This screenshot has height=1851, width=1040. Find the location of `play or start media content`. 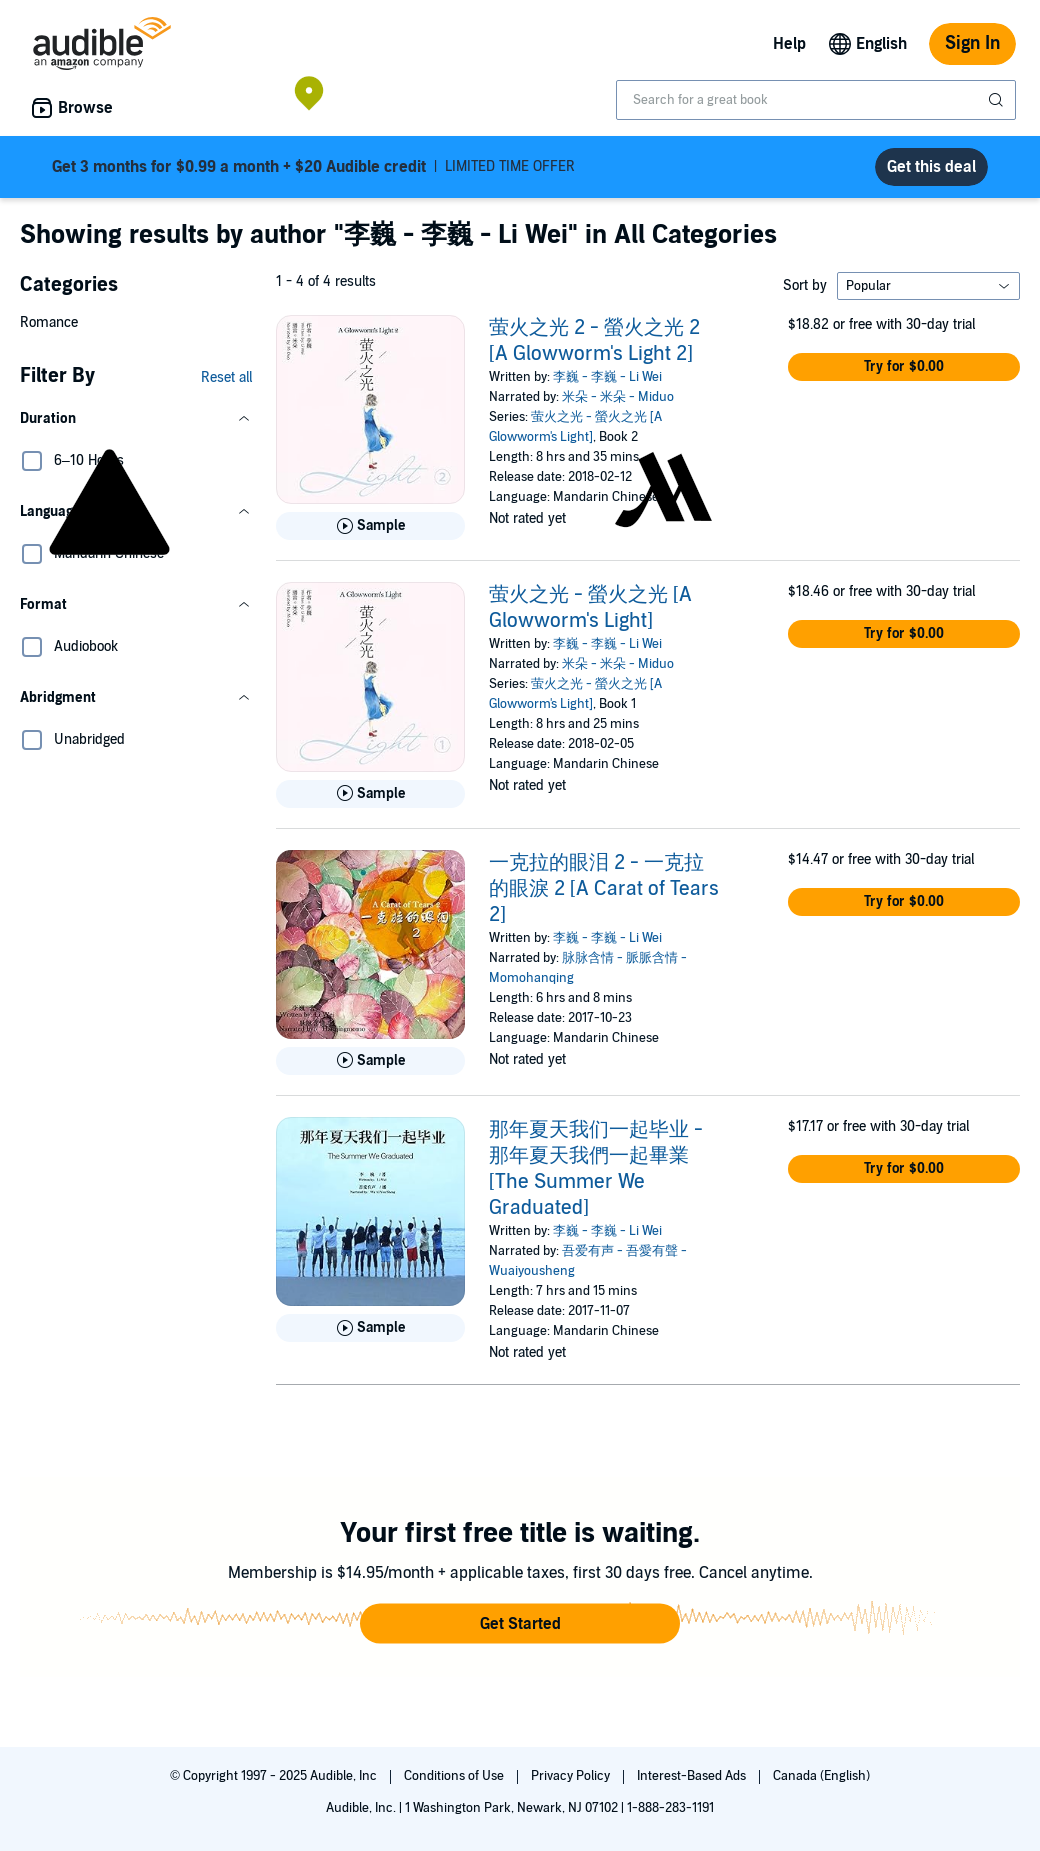

play or start media content is located at coordinates (109, 503).